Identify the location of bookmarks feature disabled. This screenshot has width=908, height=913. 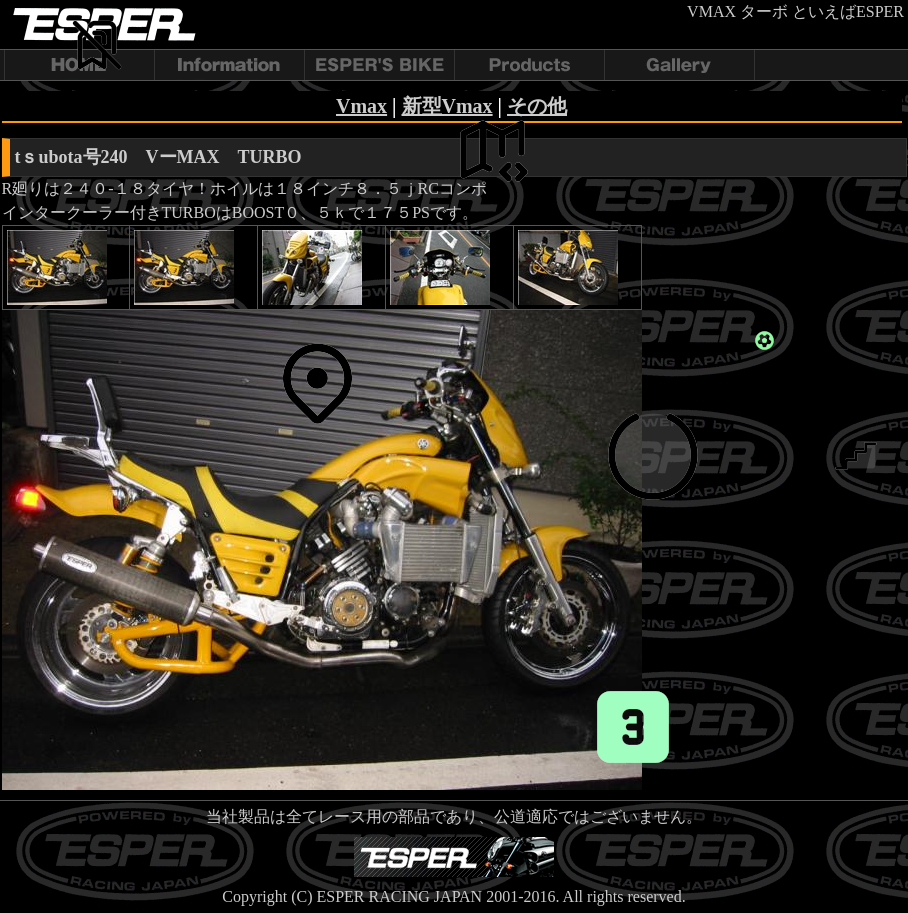
(97, 45).